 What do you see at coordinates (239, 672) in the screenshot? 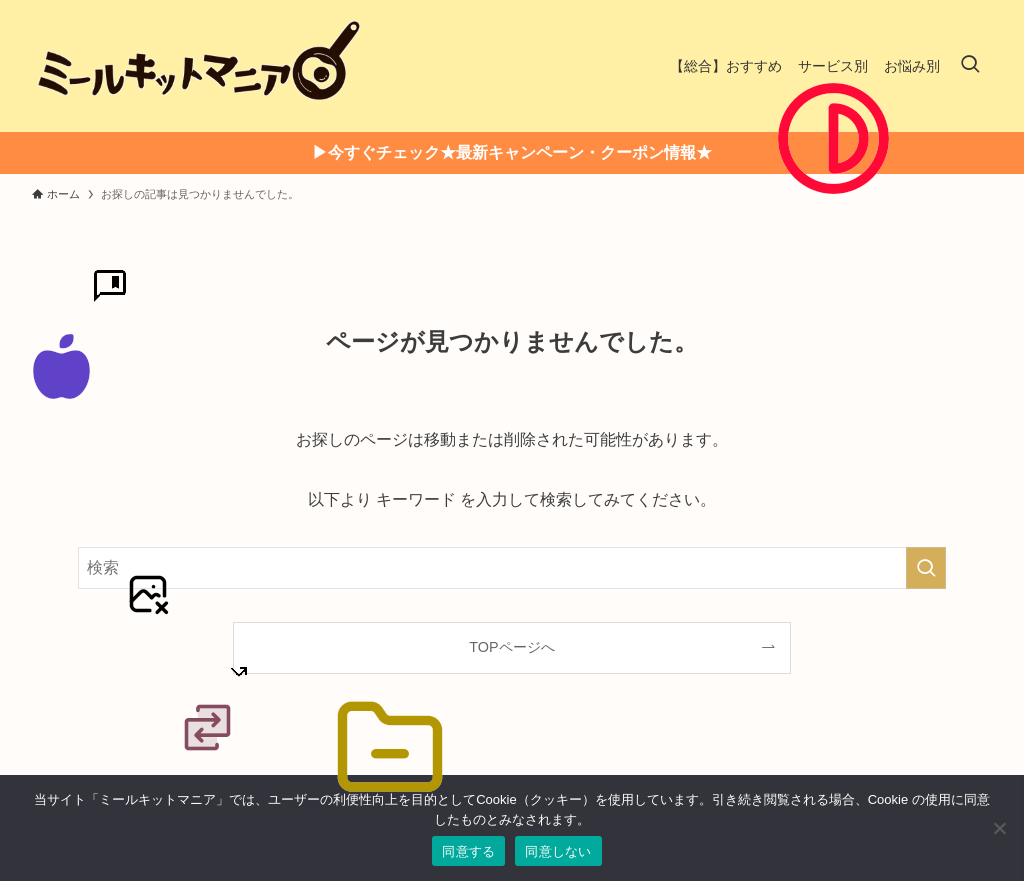
I see `indicates an outgoing call that wasn't answered` at bounding box center [239, 672].